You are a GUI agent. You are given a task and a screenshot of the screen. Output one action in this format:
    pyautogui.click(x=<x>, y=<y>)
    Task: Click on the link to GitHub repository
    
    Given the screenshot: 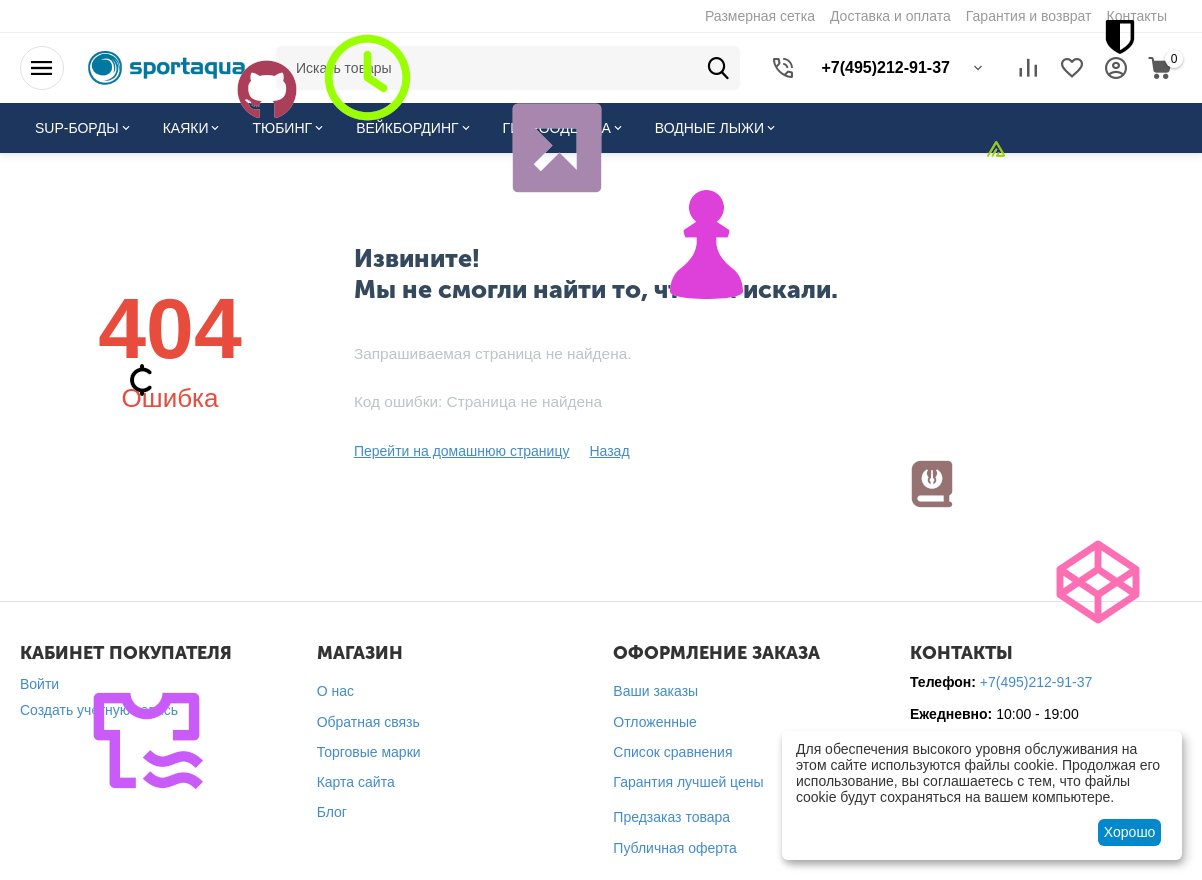 What is the action you would take?
    pyautogui.click(x=267, y=90)
    